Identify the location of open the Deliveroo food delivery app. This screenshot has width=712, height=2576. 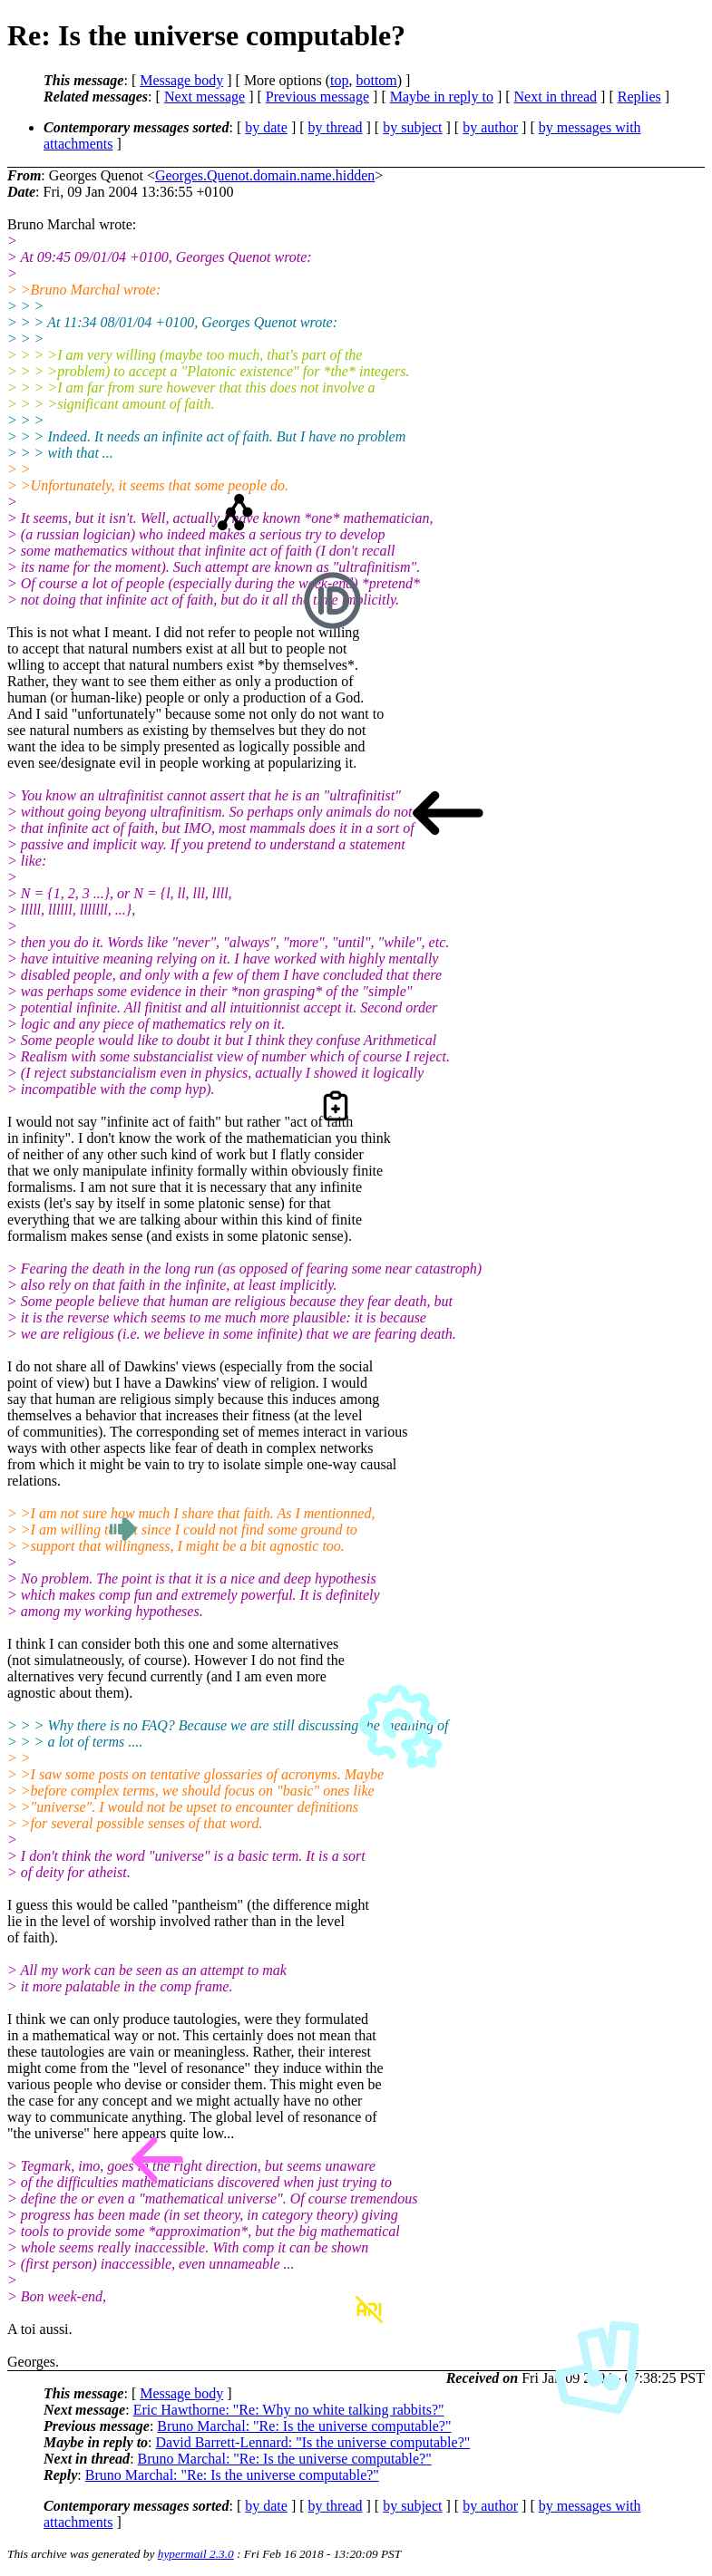
(597, 2368).